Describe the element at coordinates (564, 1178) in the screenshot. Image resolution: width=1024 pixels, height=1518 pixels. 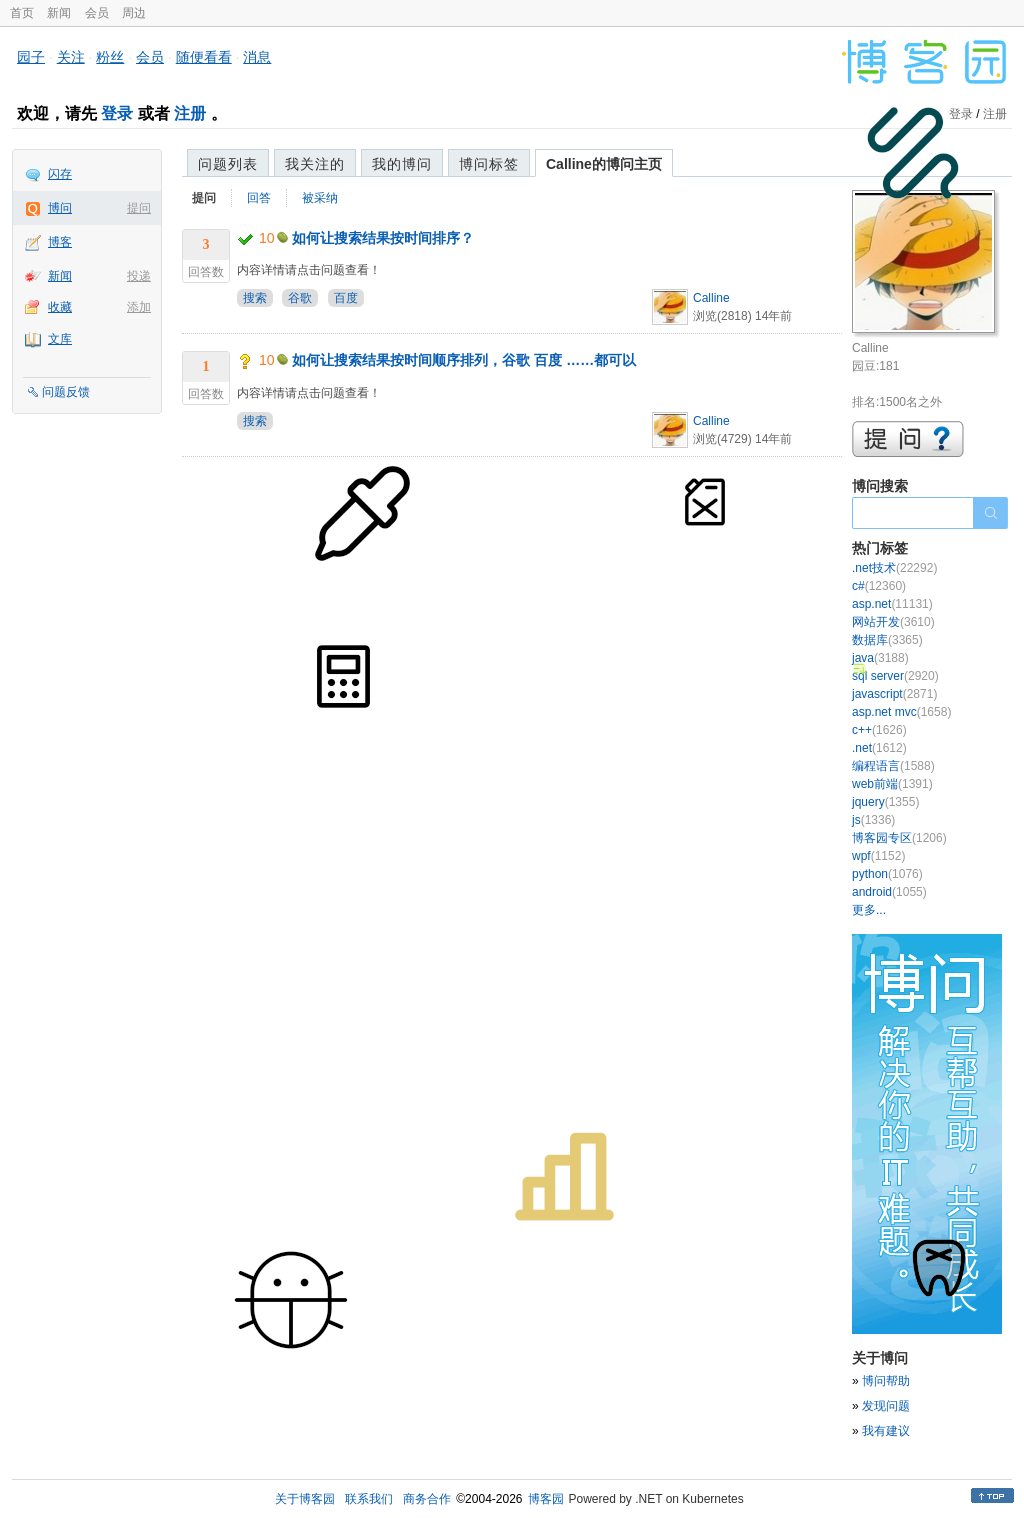
I see `view analytics or statistics` at that location.